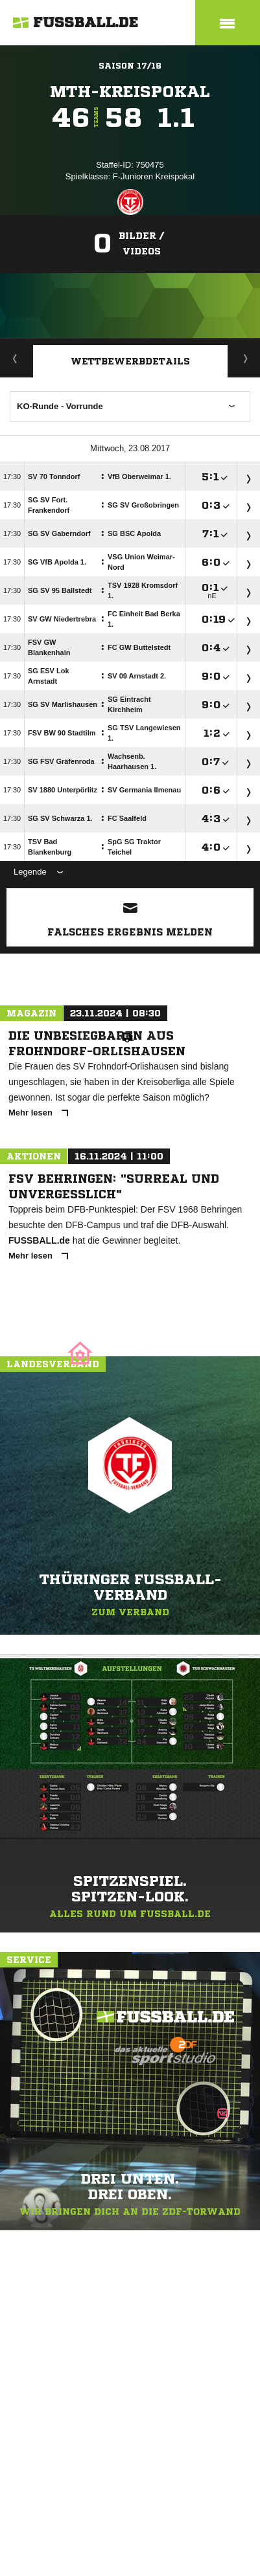 Image resolution: width=260 pixels, height=2576 pixels. Describe the element at coordinates (222, 2113) in the screenshot. I see `open VKontakte app` at that location.